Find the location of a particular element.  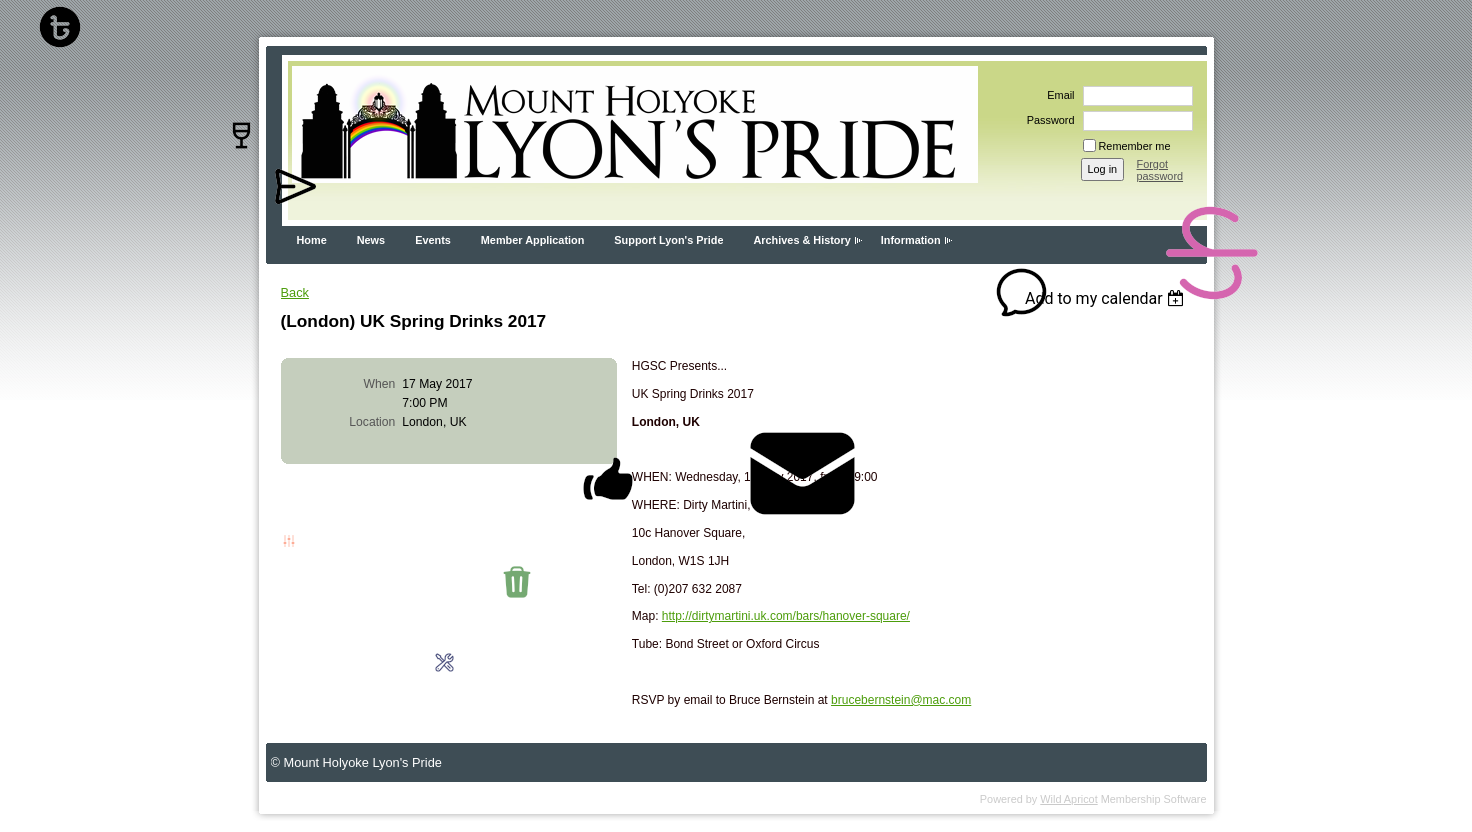

adjust settings or preferences is located at coordinates (289, 541).